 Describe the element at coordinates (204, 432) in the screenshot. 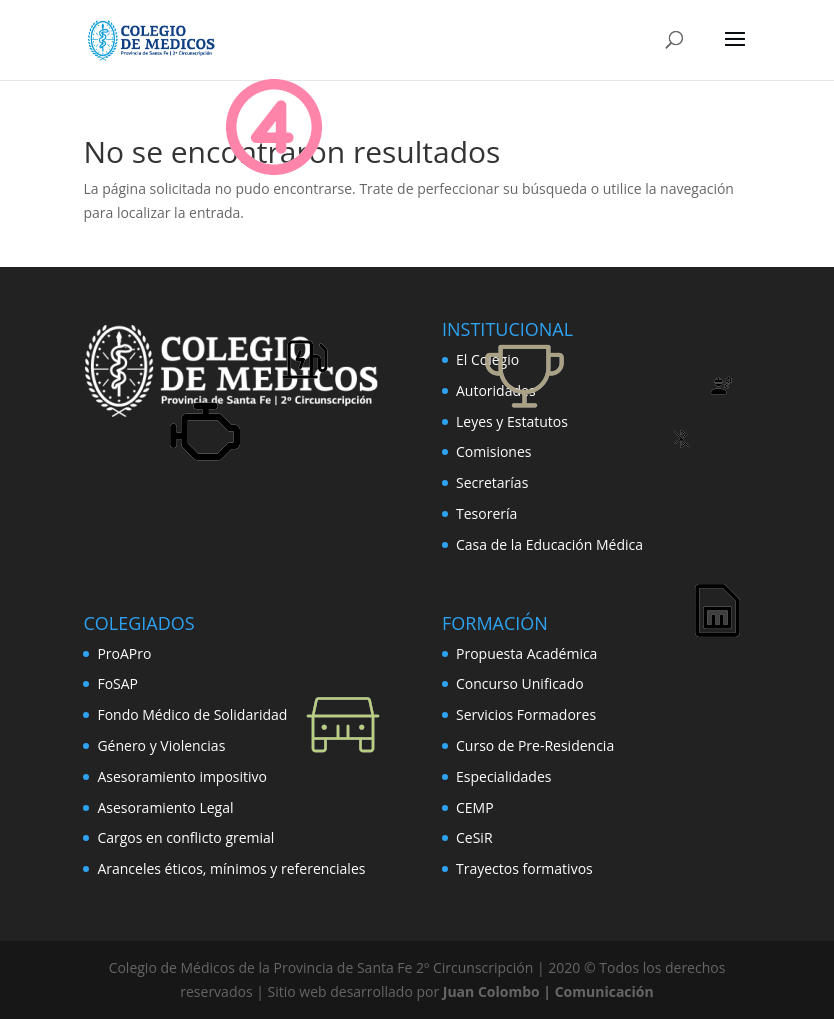

I see `check engine or vehicle diagnostics` at that location.